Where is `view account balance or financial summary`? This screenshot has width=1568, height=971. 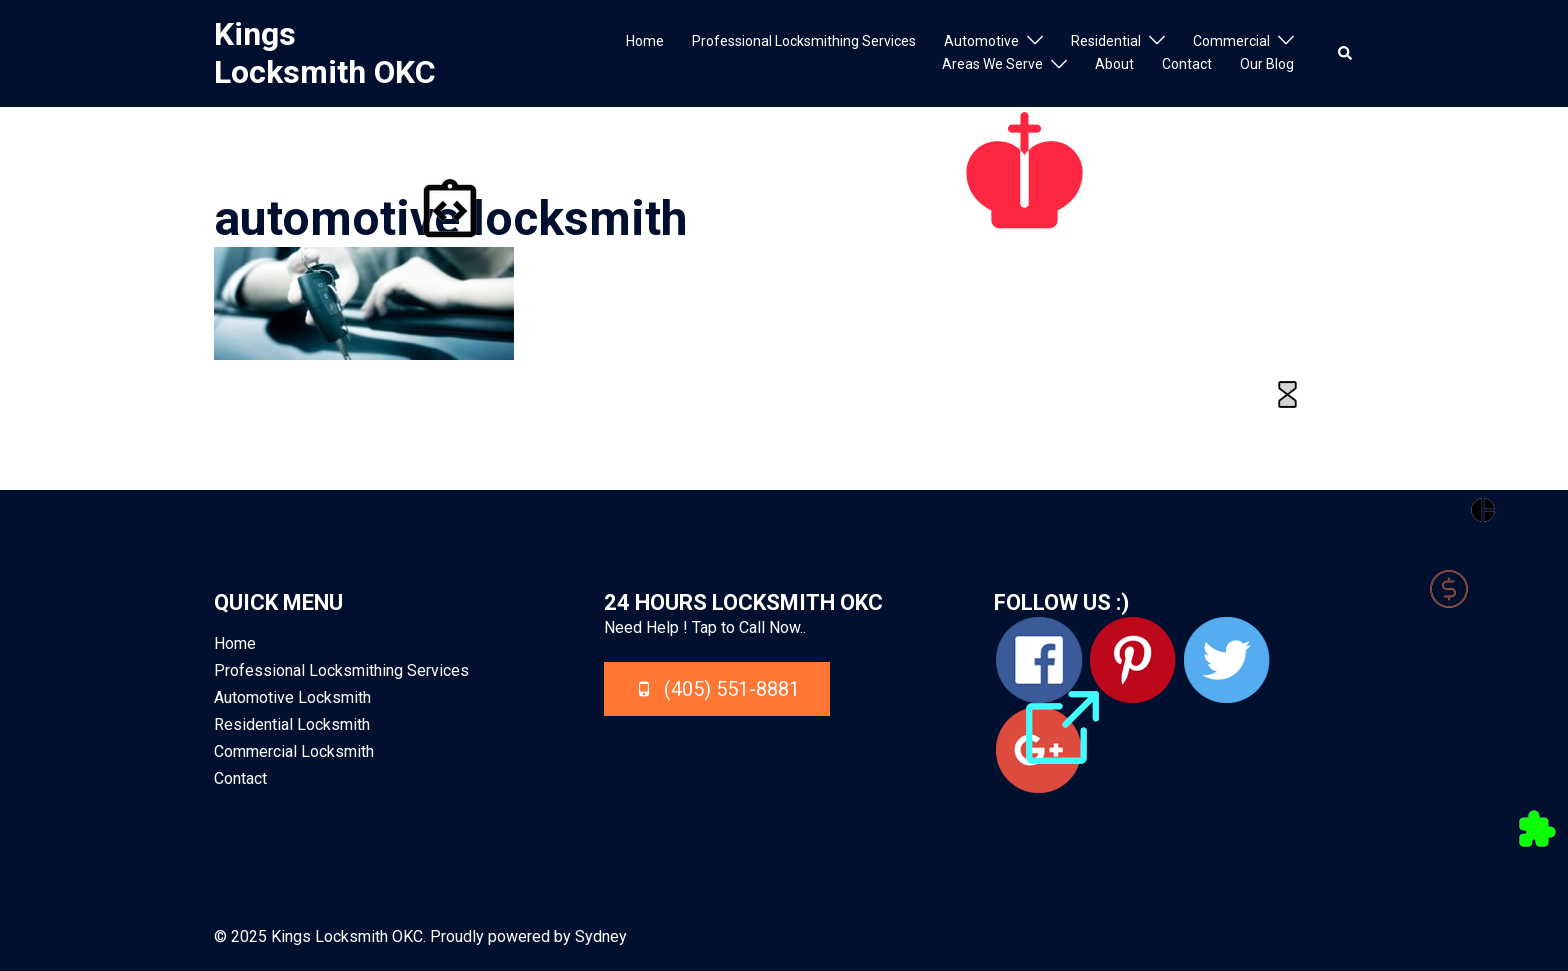 view account balance or financial summary is located at coordinates (1449, 589).